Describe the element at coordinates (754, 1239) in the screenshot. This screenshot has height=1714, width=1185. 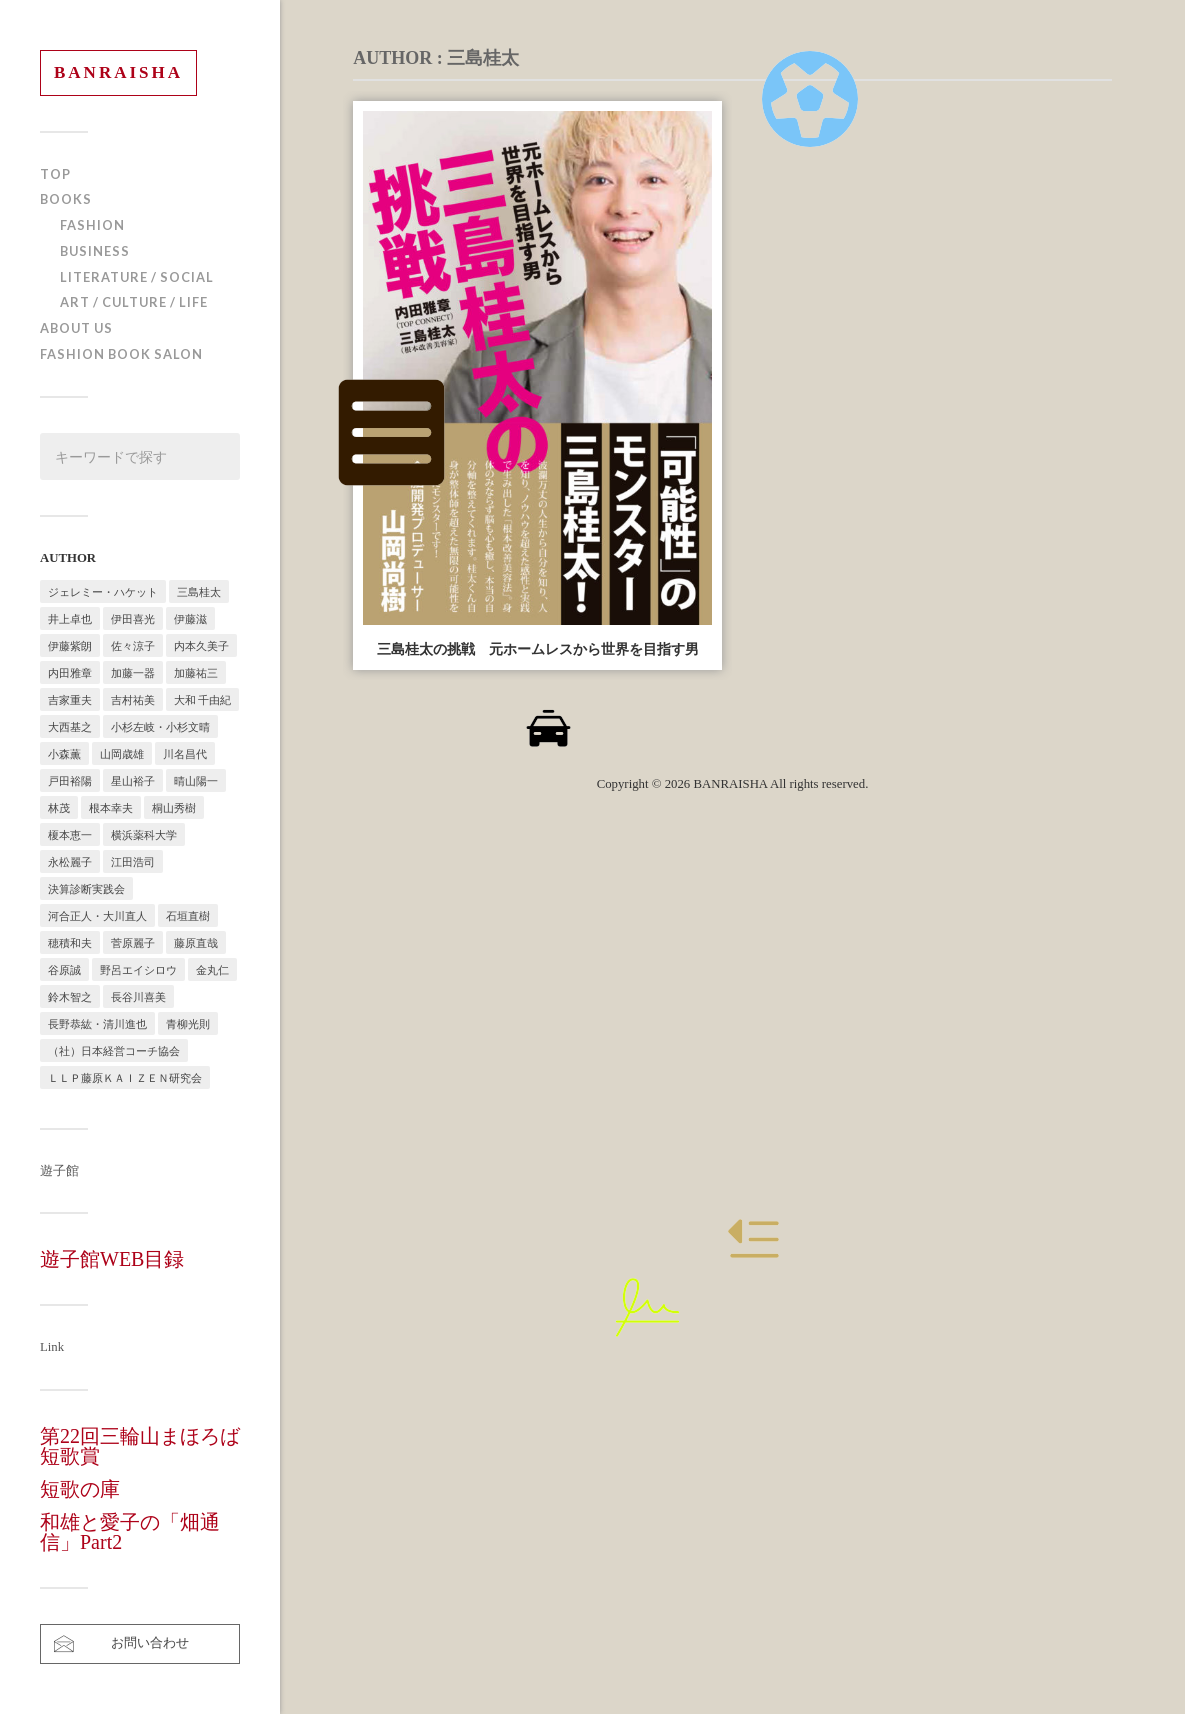
I see `decrease text indentation` at that location.